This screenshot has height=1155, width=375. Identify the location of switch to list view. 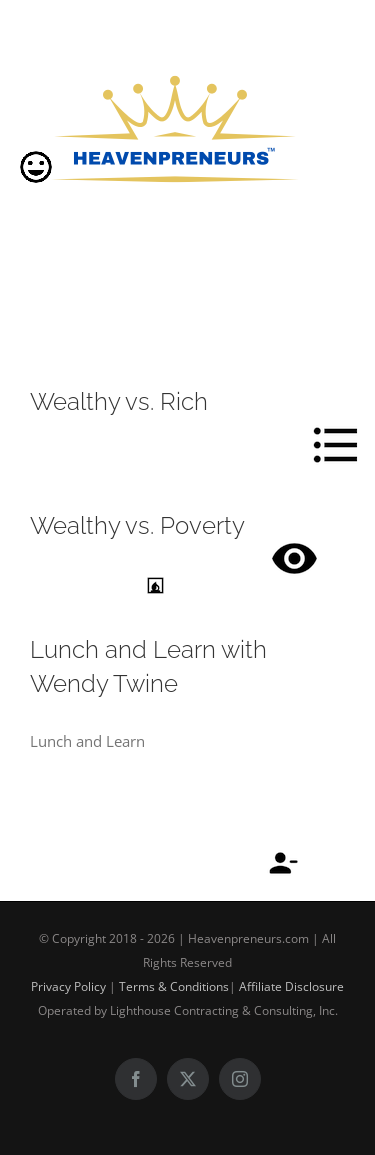
(336, 445).